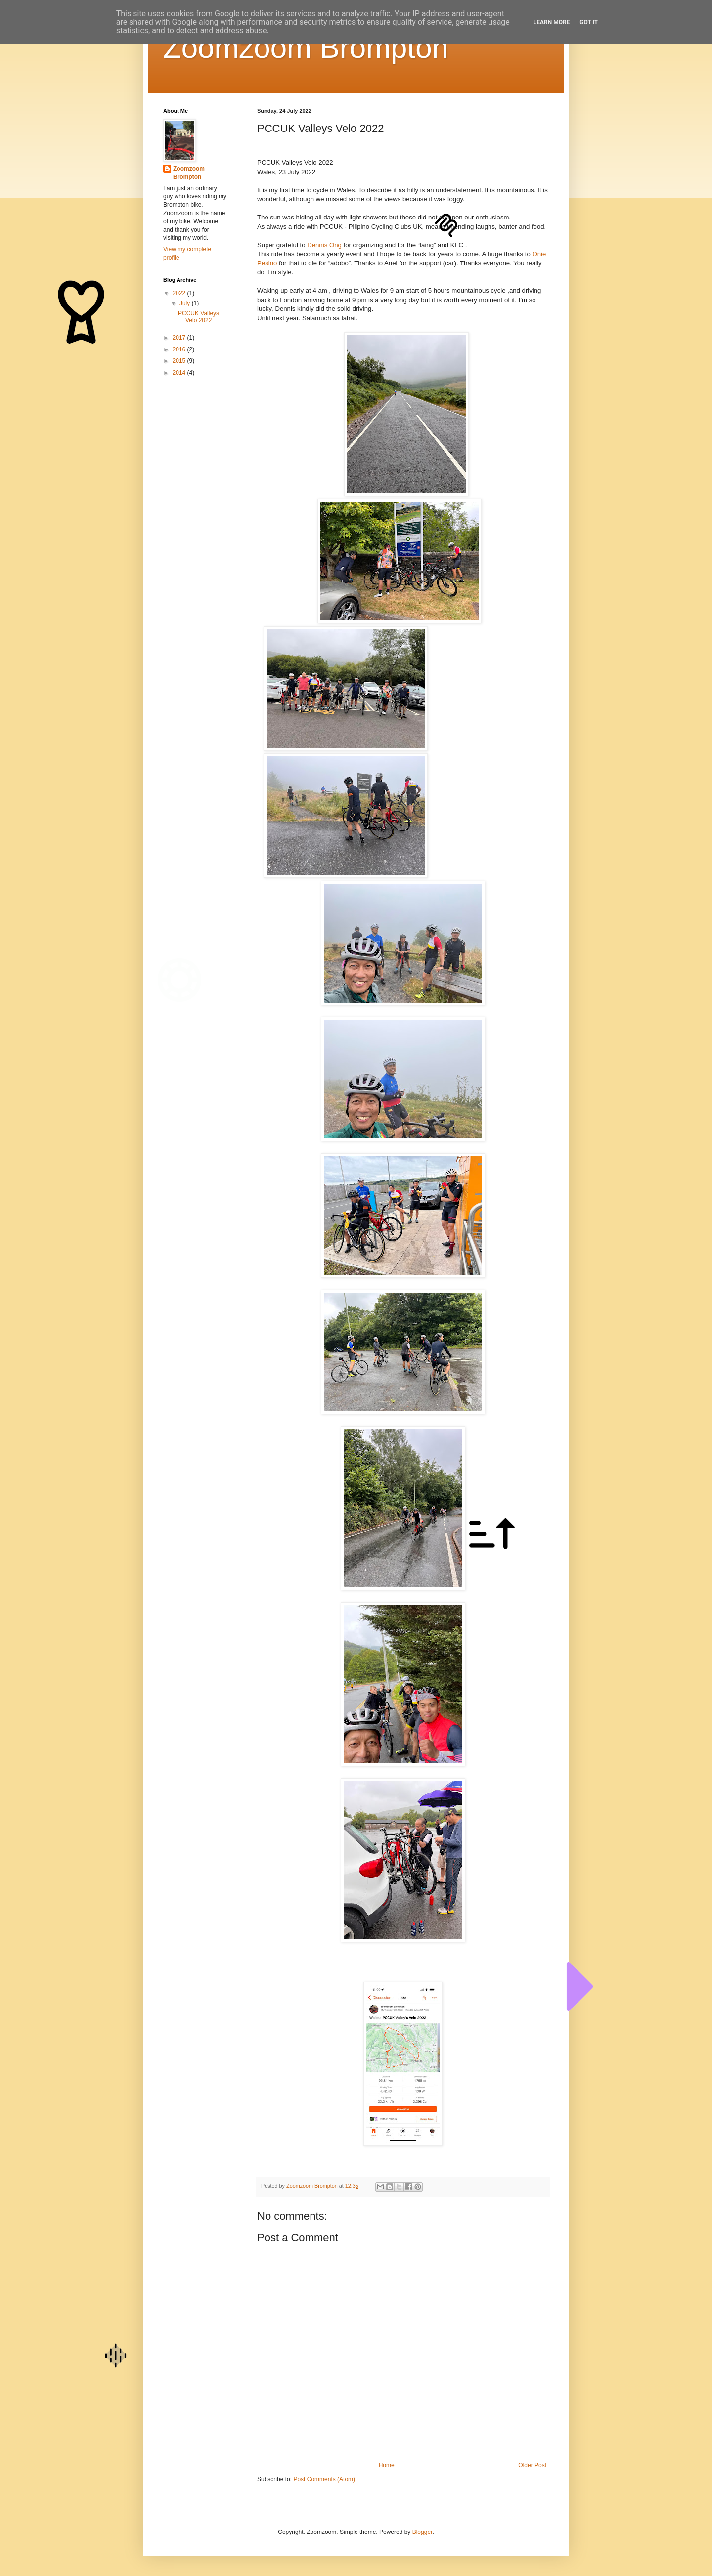  What do you see at coordinates (81, 310) in the screenshot?
I see `view sponsor tiers and levels` at bounding box center [81, 310].